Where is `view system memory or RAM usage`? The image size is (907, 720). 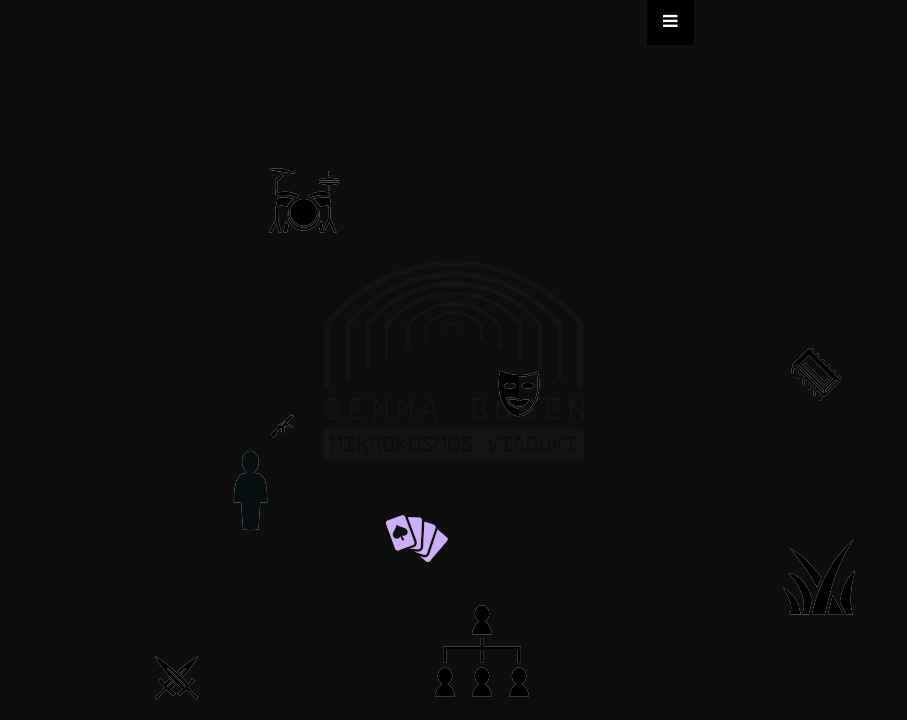 view system memory or RAM usage is located at coordinates (816, 374).